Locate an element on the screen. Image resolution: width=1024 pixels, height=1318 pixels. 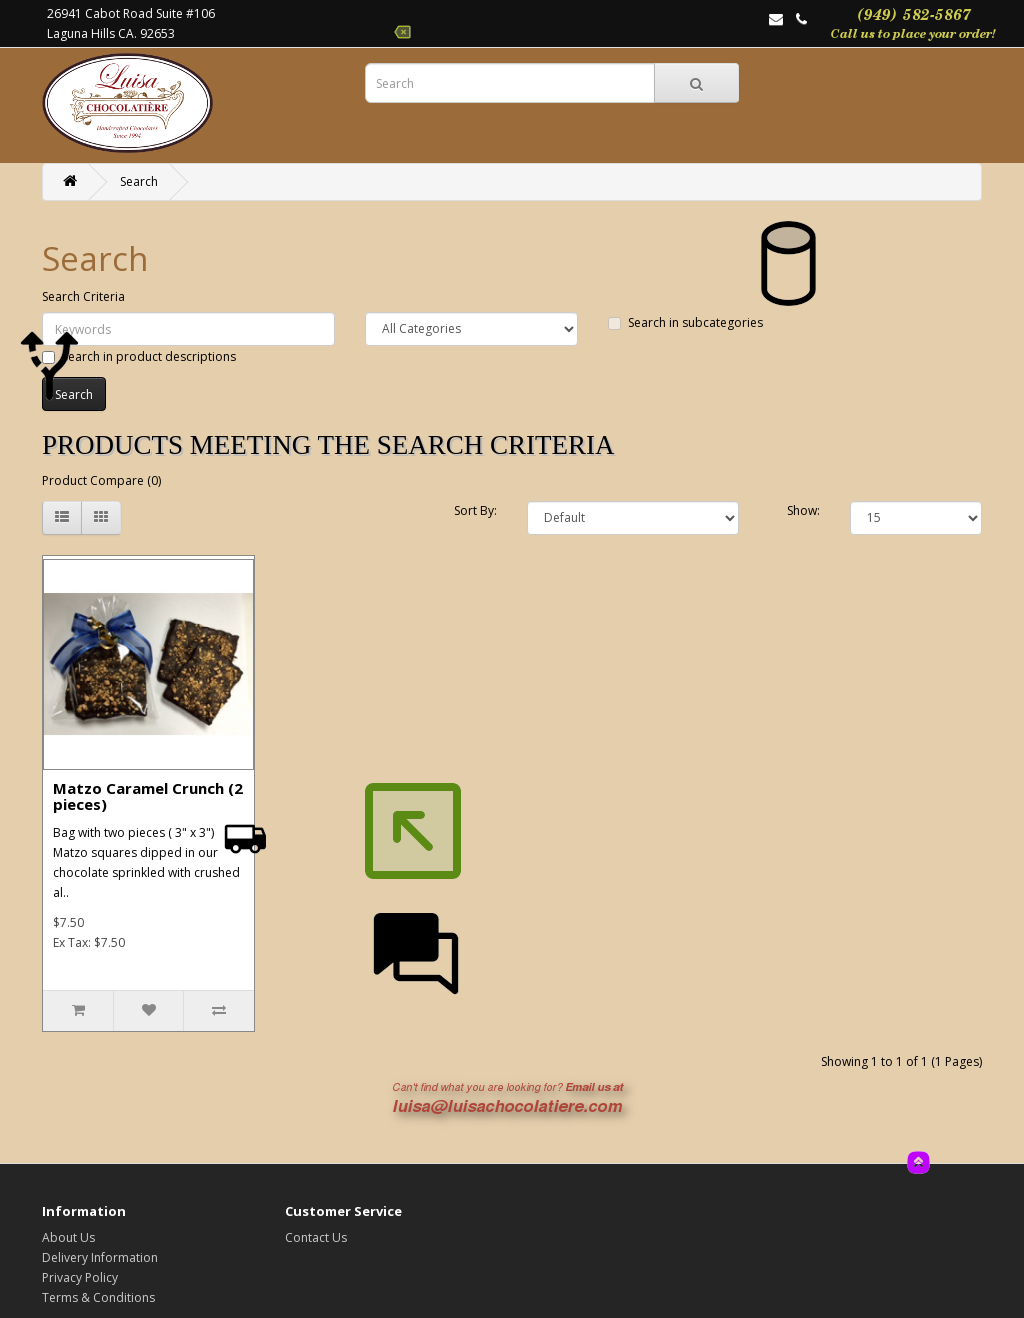
scroll to top of page is located at coordinates (918, 1162).